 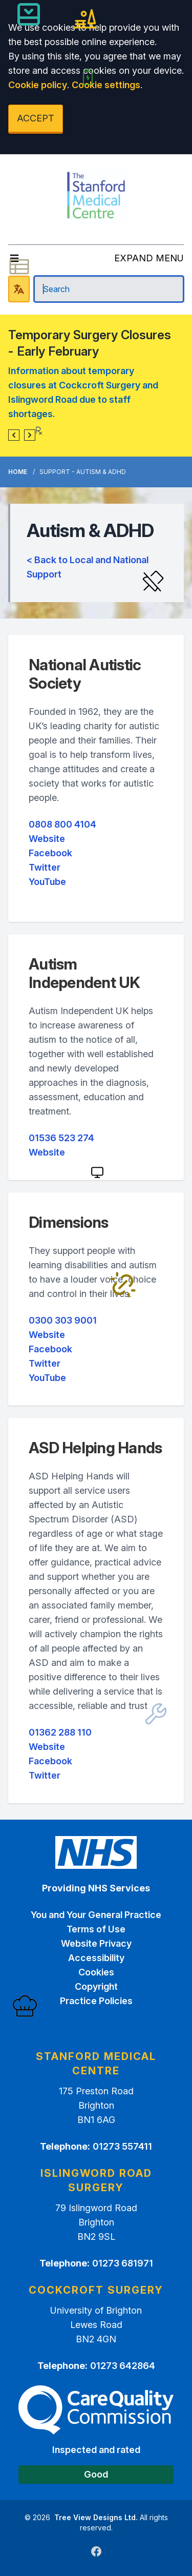 I want to click on remove or break a hyperlink, so click(x=123, y=1285).